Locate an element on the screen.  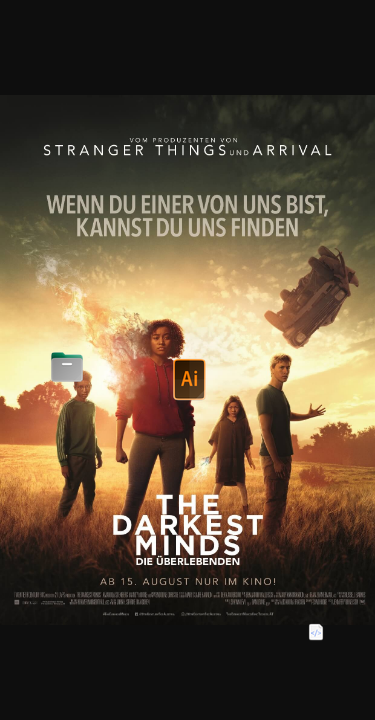
an Adobe Illustrator file is located at coordinates (189, 379).